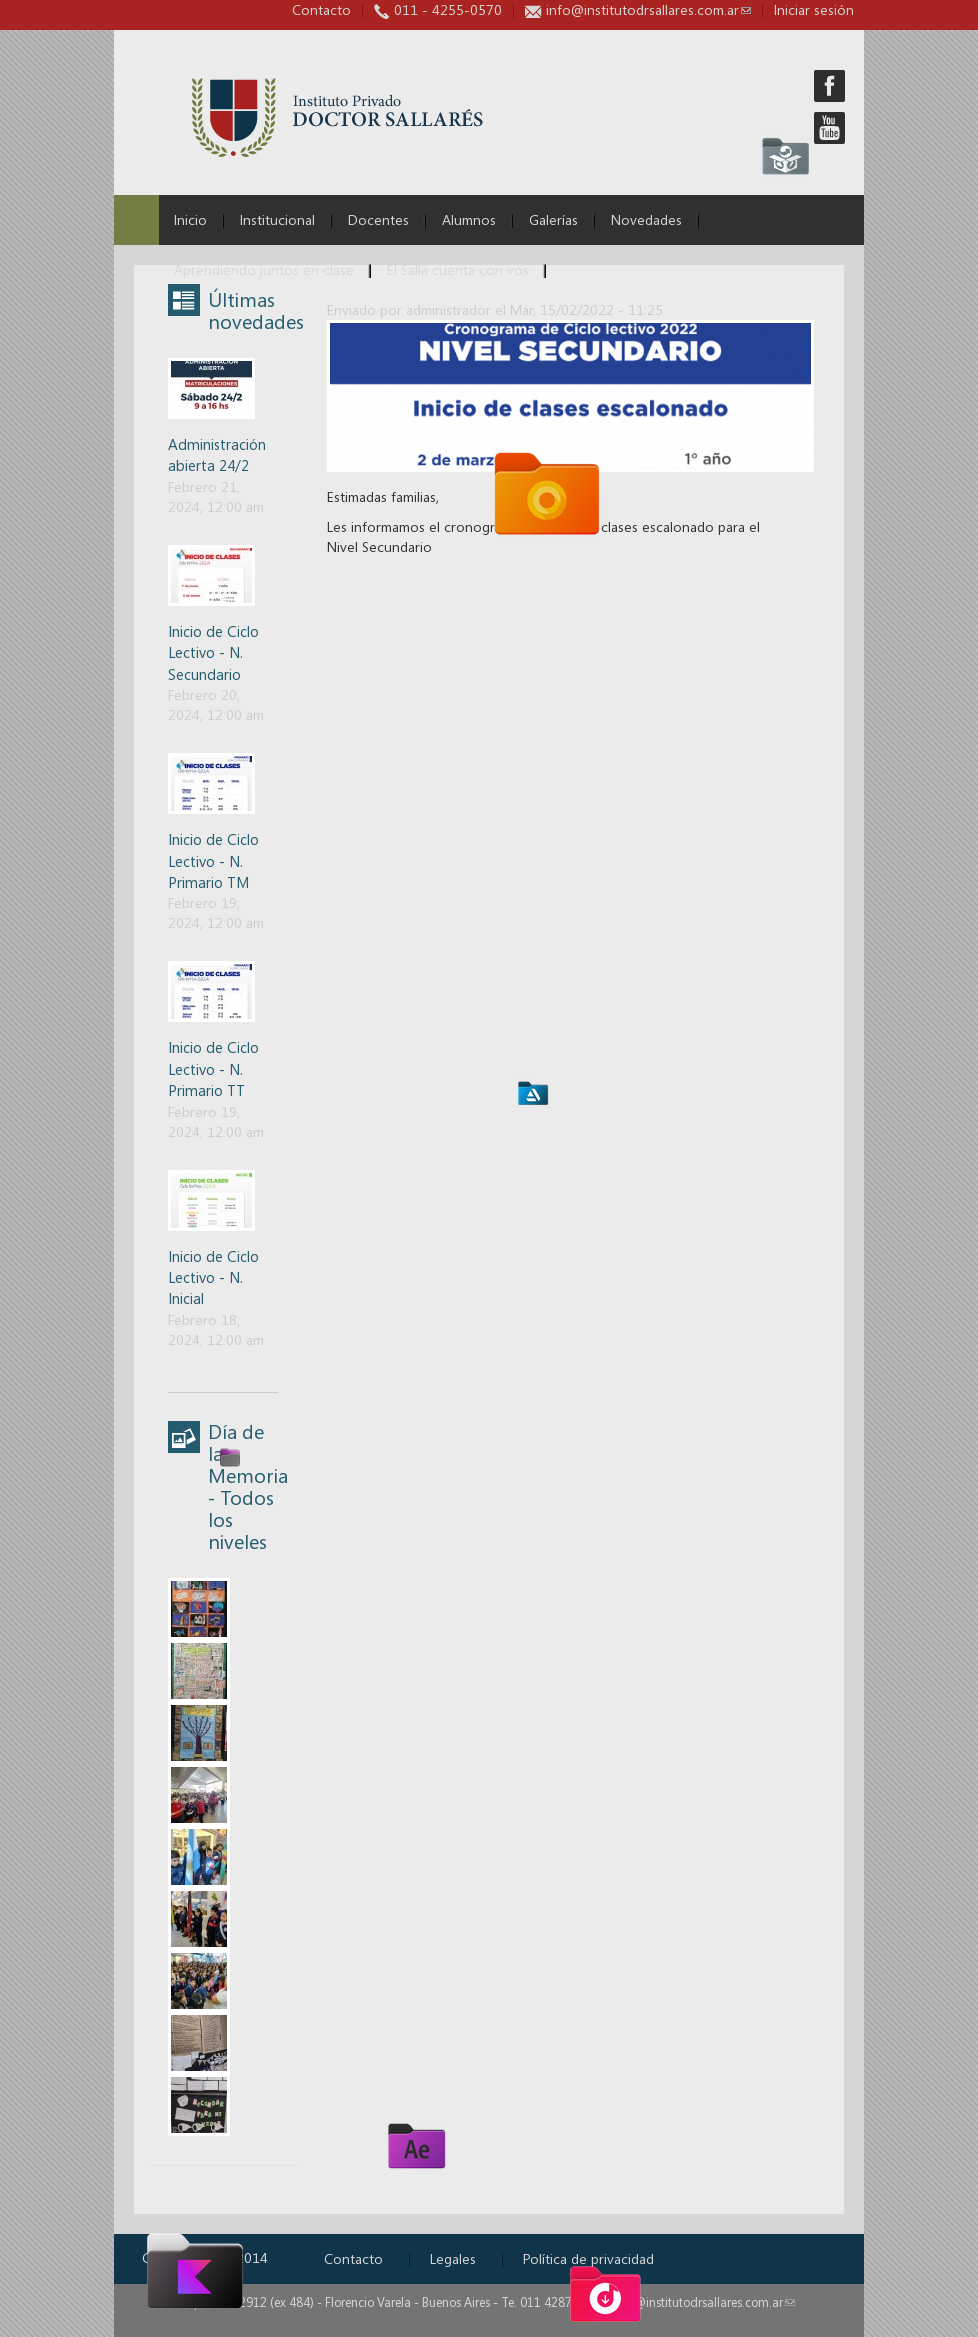 The width and height of the screenshot is (978, 2337). I want to click on open 4K Tokkit video downloads folder, so click(605, 2296).